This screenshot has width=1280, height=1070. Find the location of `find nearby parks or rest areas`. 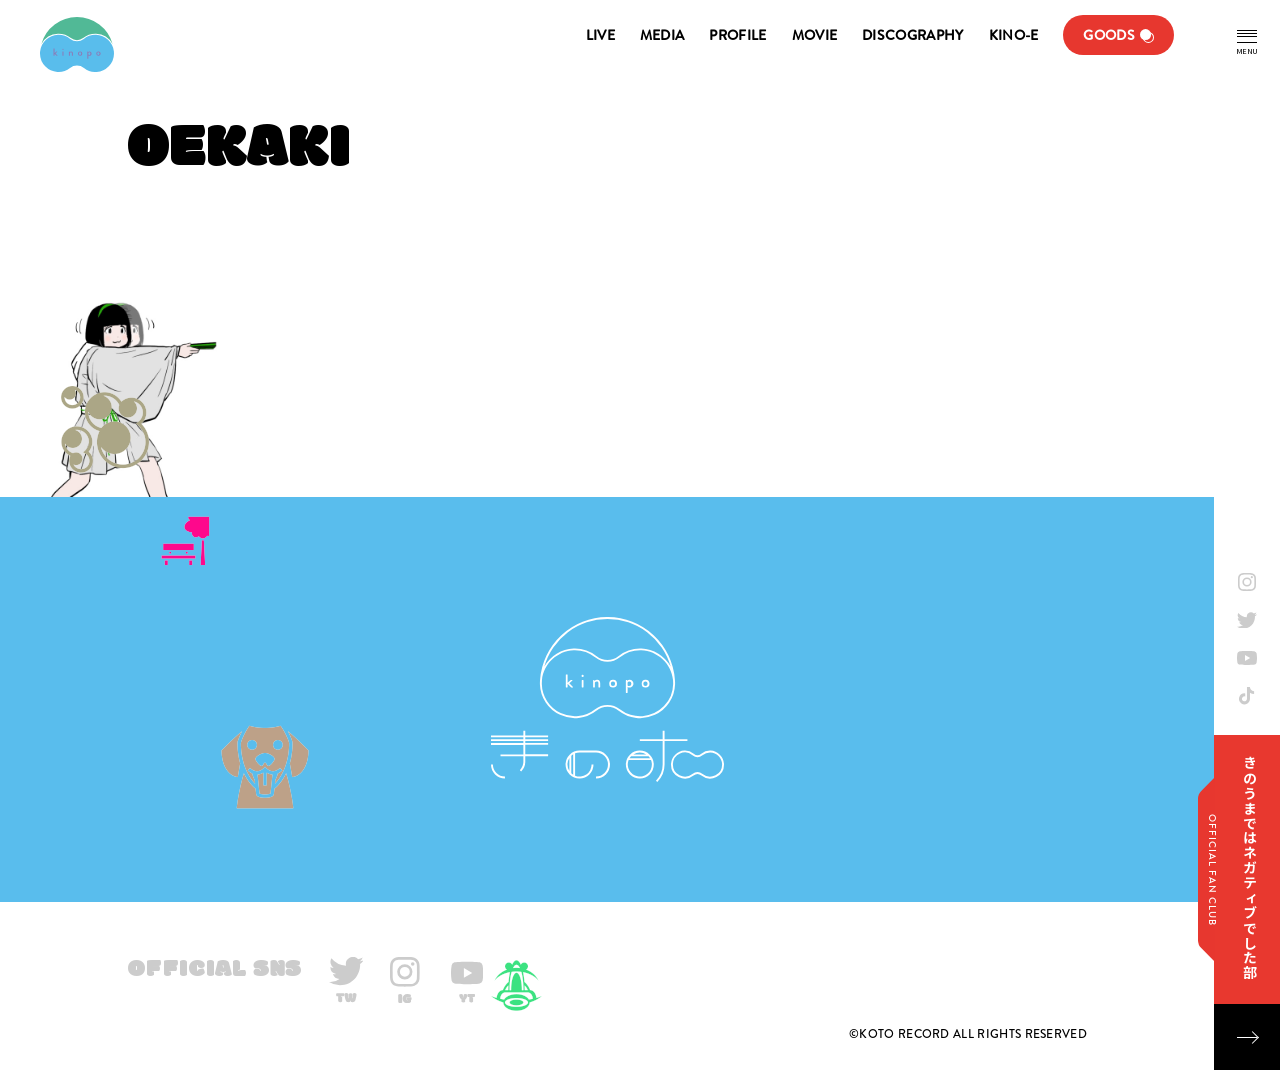

find nearby parks or rest areas is located at coordinates (185, 541).